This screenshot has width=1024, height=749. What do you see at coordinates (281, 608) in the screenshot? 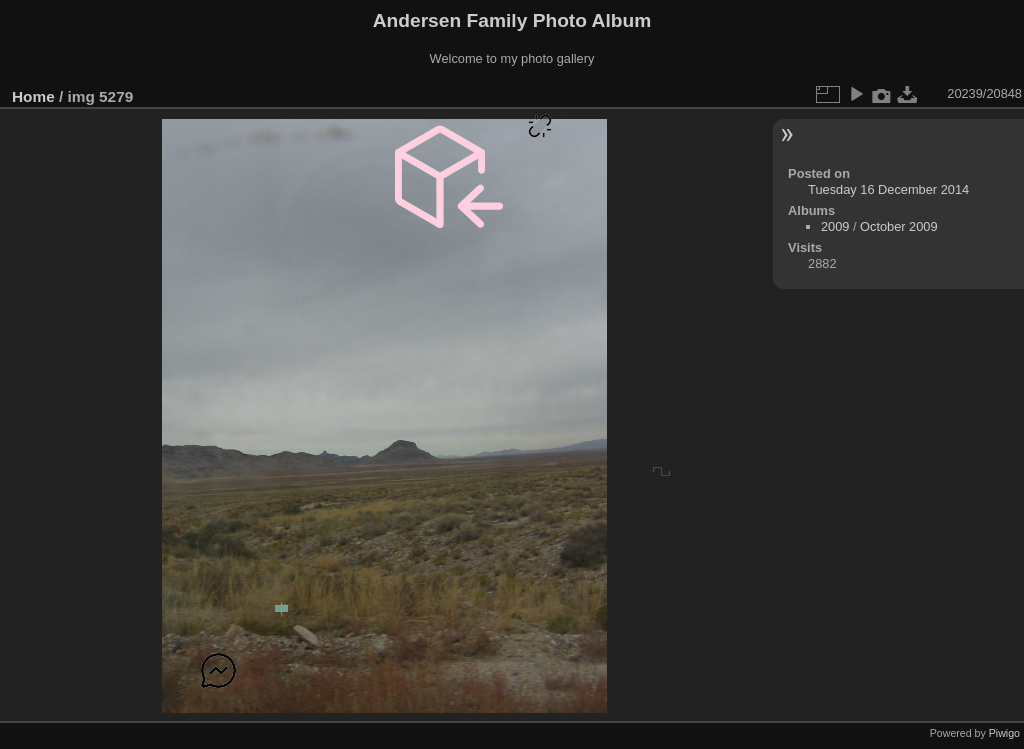
I see `center element horizontally` at bounding box center [281, 608].